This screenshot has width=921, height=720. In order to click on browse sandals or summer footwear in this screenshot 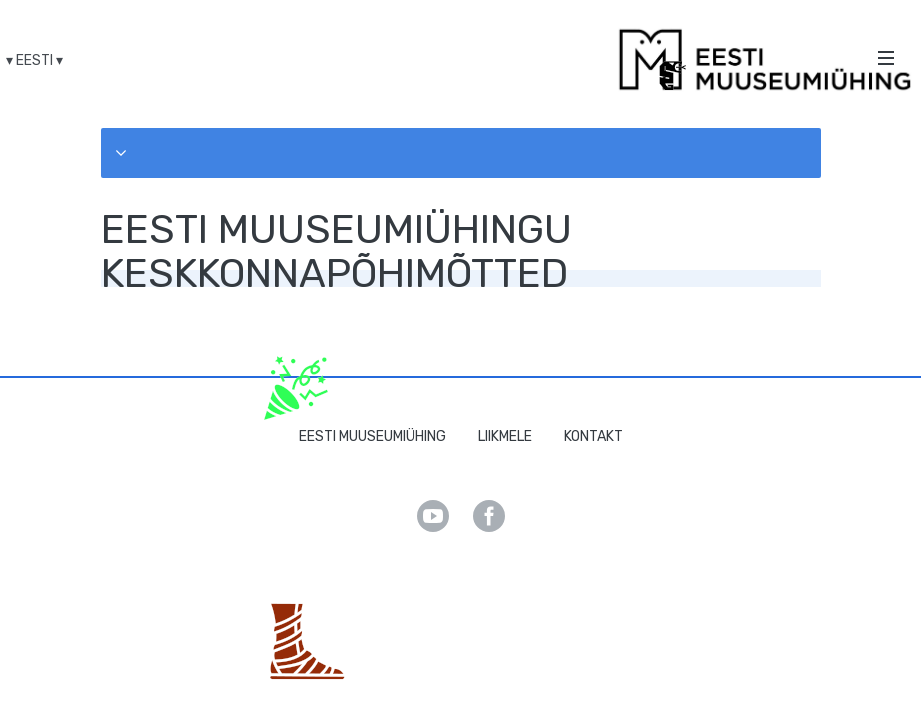, I will do `click(307, 642)`.